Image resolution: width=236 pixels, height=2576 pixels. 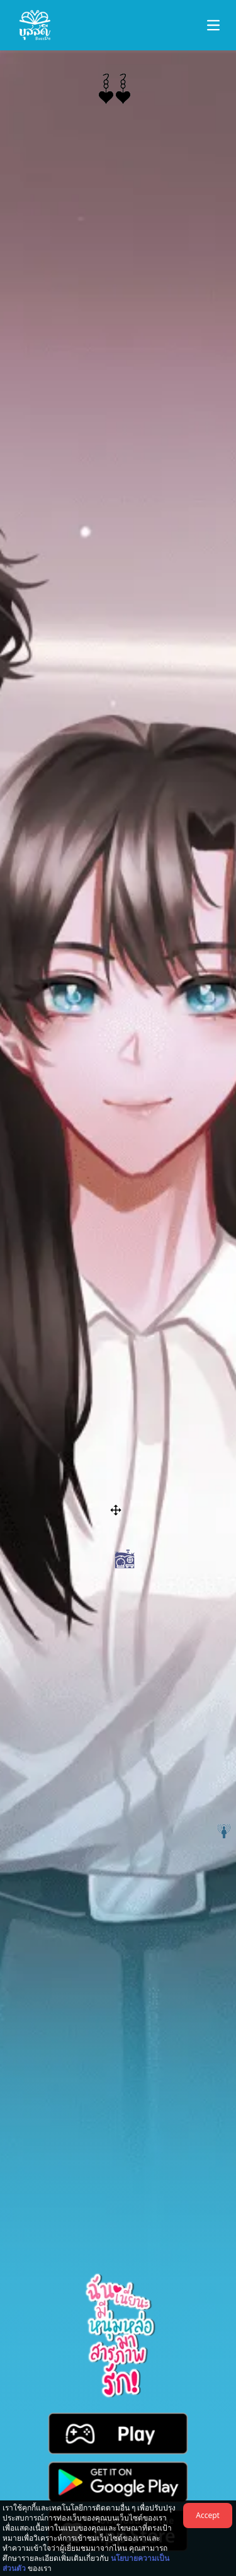 I want to click on indicates psychic or telepathic abilities active, so click(x=224, y=1831).